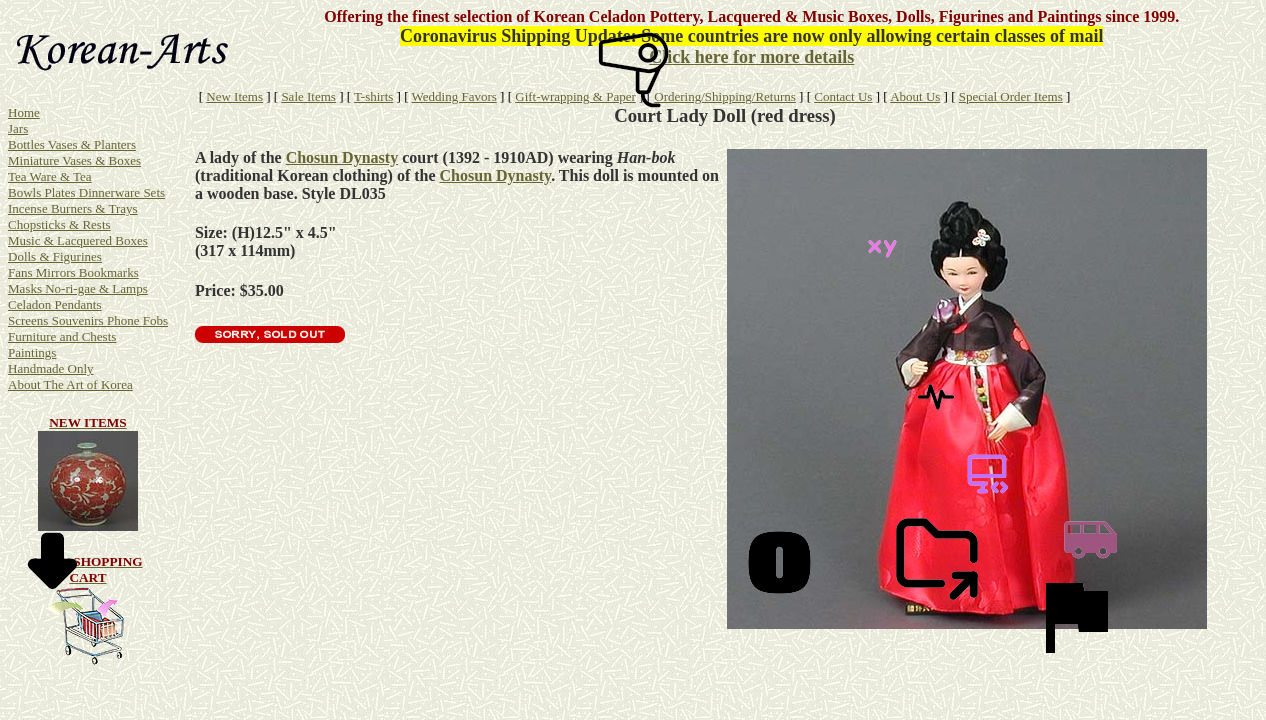 The width and height of the screenshot is (1266, 720). I want to click on download a file or content, so click(52, 561).